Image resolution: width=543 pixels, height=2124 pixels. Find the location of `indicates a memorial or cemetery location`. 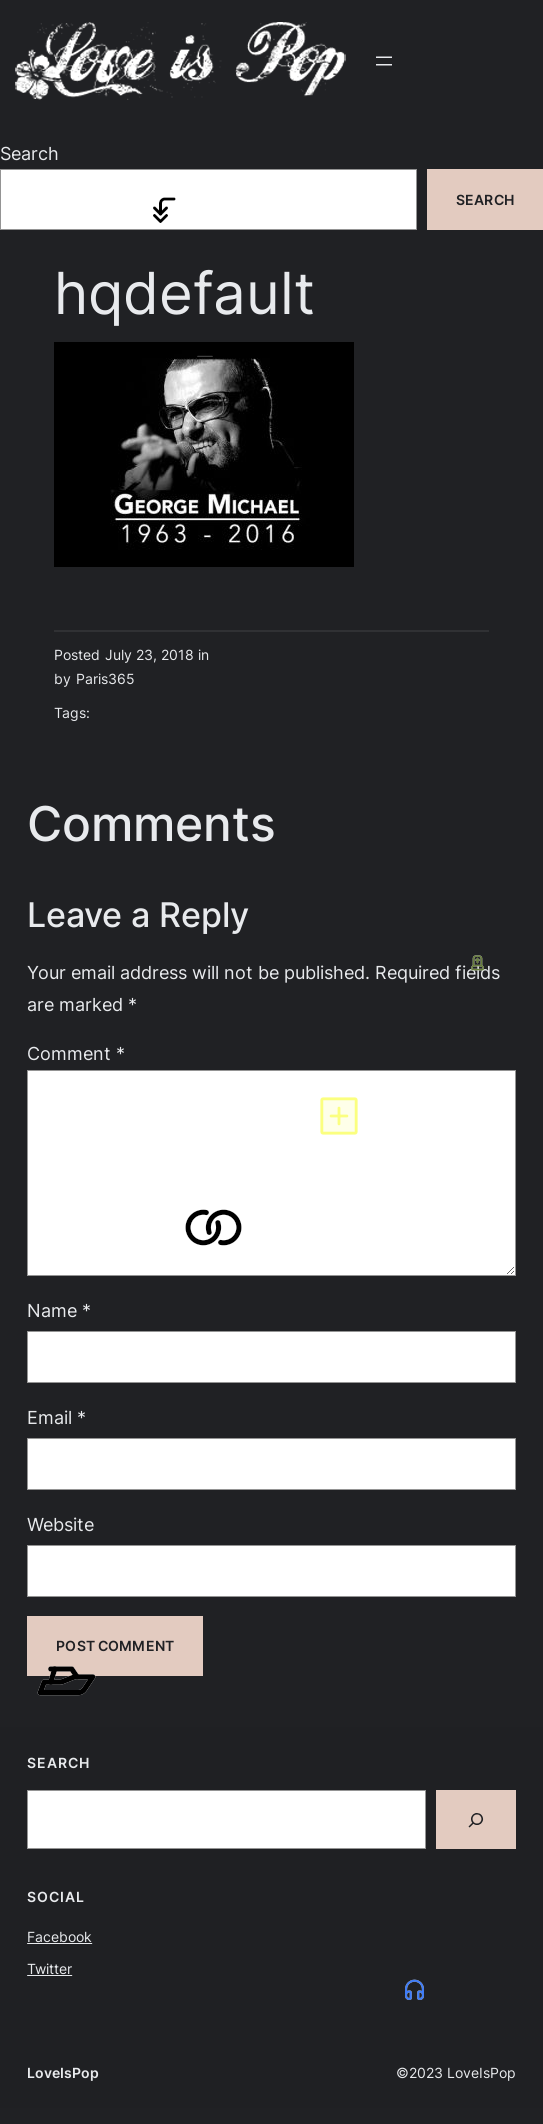

indicates a memorial or cemetery location is located at coordinates (477, 962).